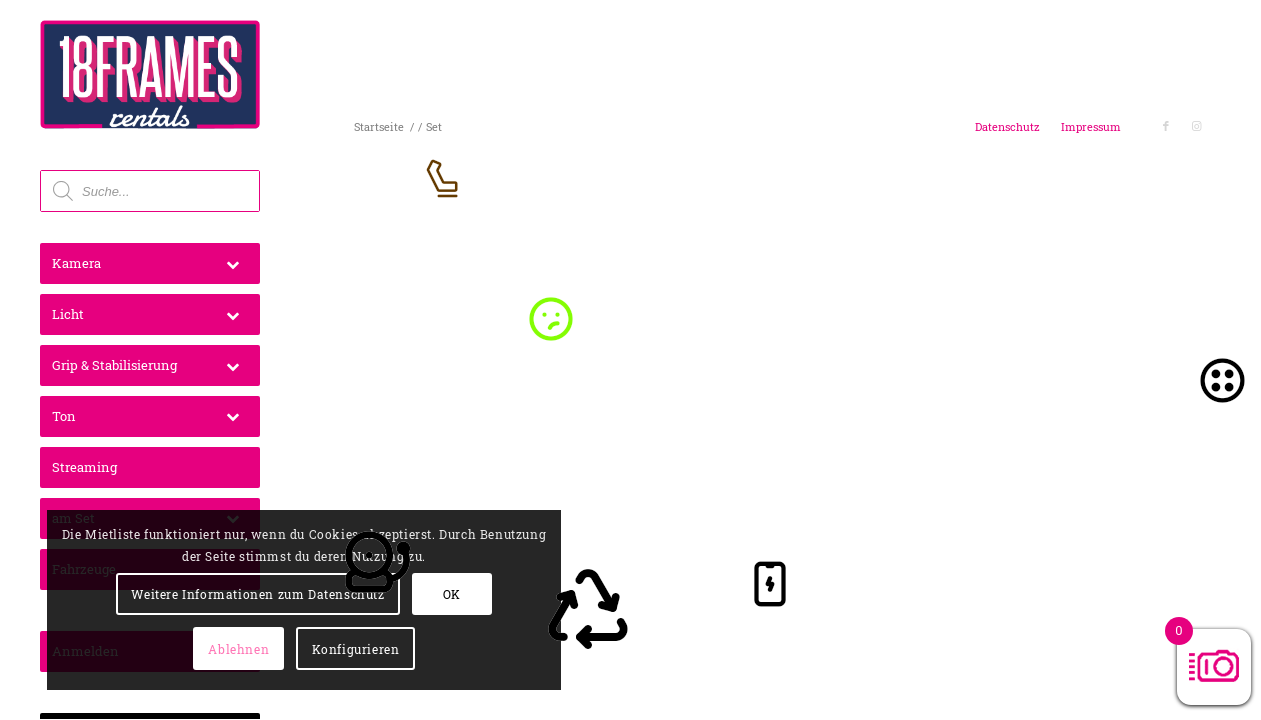 This screenshot has width=1261, height=720. I want to click on school bell or class alarm notification, so click(376, 562).